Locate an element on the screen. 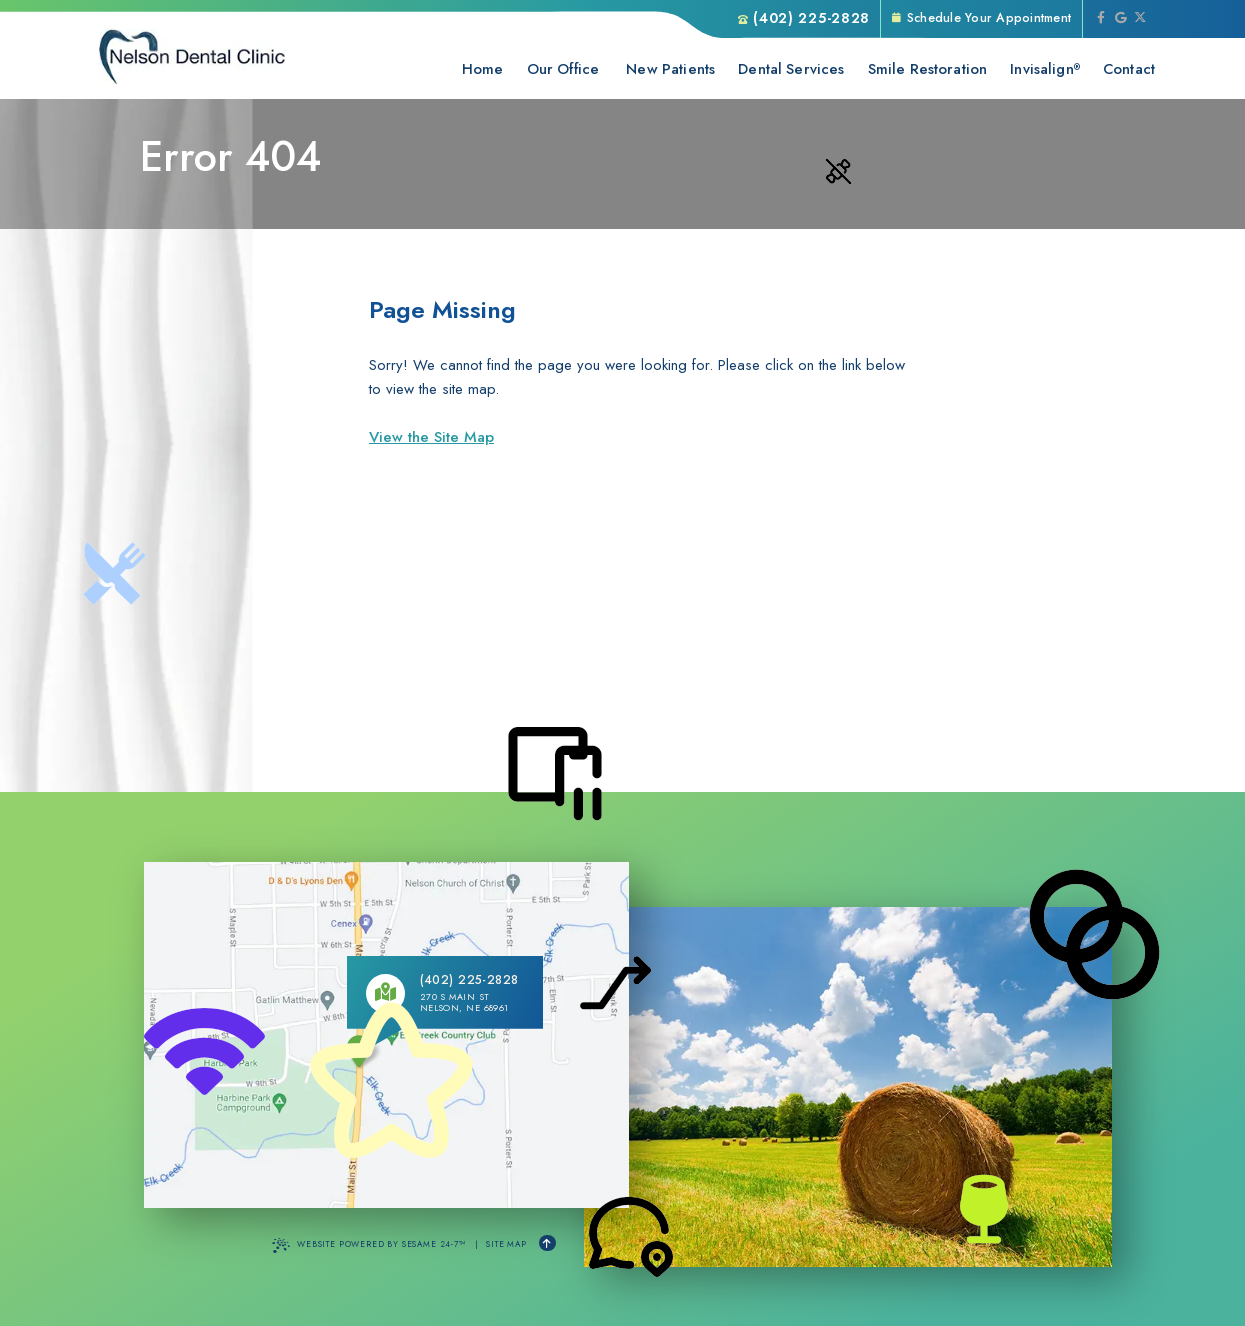  view upward trend or growth is located at coordinates (615, 984).